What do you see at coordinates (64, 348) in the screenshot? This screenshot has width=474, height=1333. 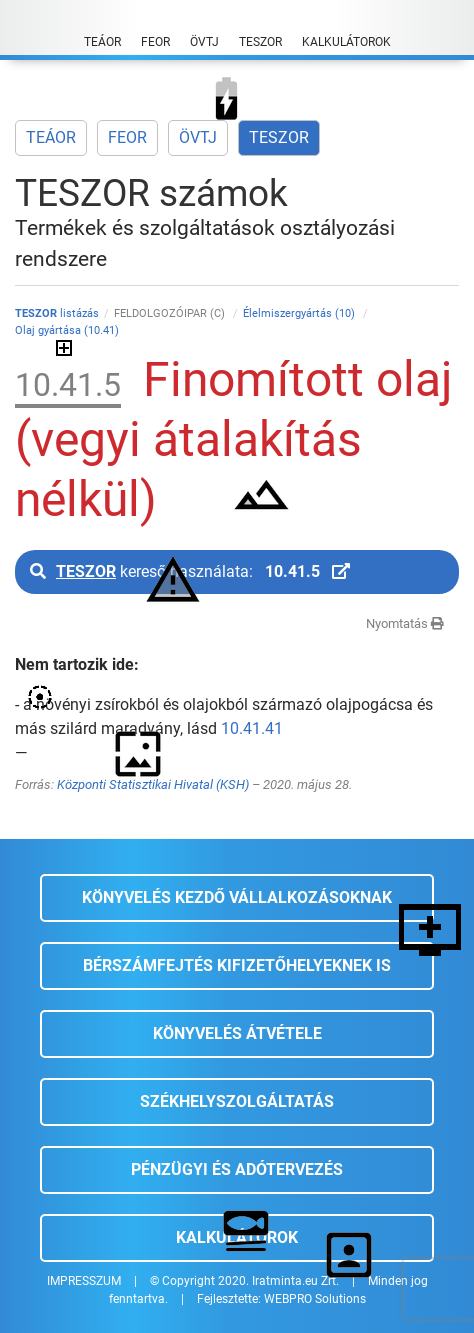 I see `add a new item or entry` at bounding box center [64, 348].